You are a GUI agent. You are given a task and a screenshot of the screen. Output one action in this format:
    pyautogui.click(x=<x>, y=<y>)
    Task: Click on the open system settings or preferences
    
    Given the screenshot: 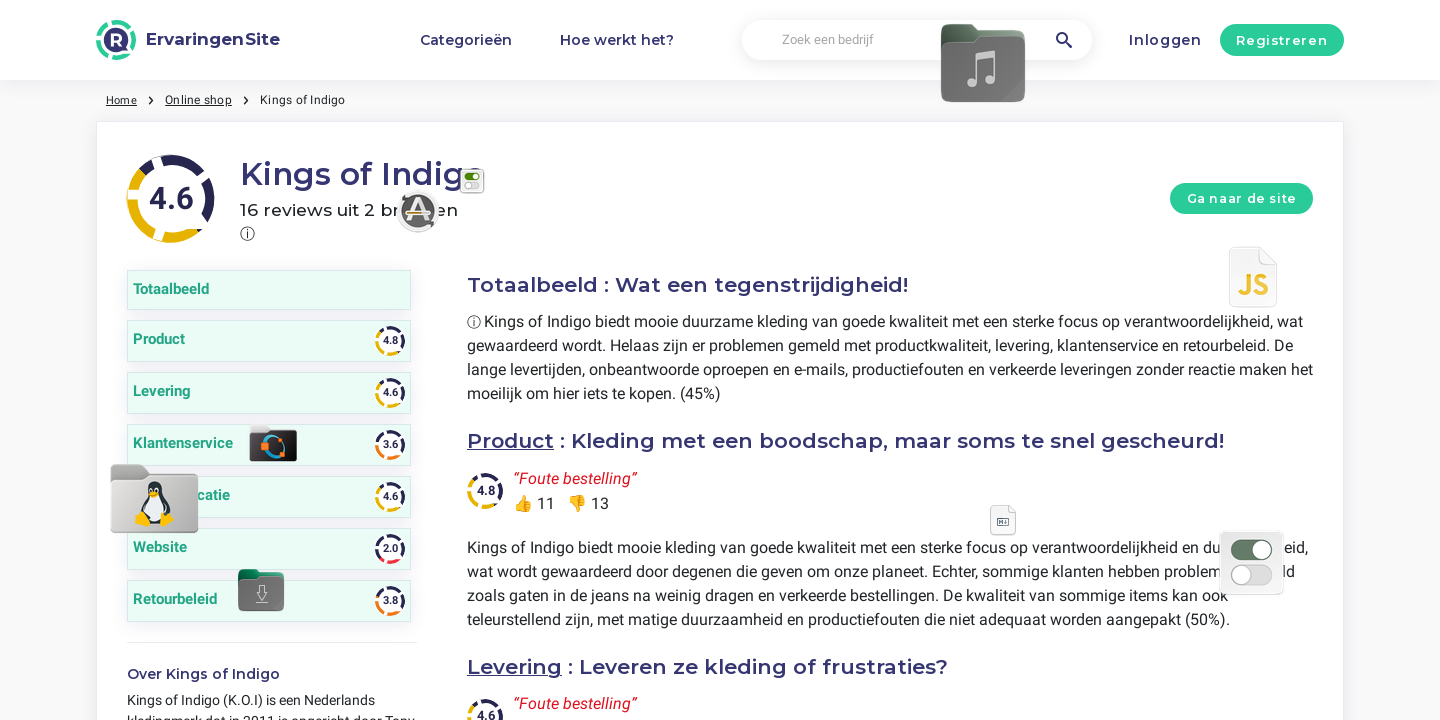 What is the action you would take?
    pyautogui.click(x=1251, y=562)
    